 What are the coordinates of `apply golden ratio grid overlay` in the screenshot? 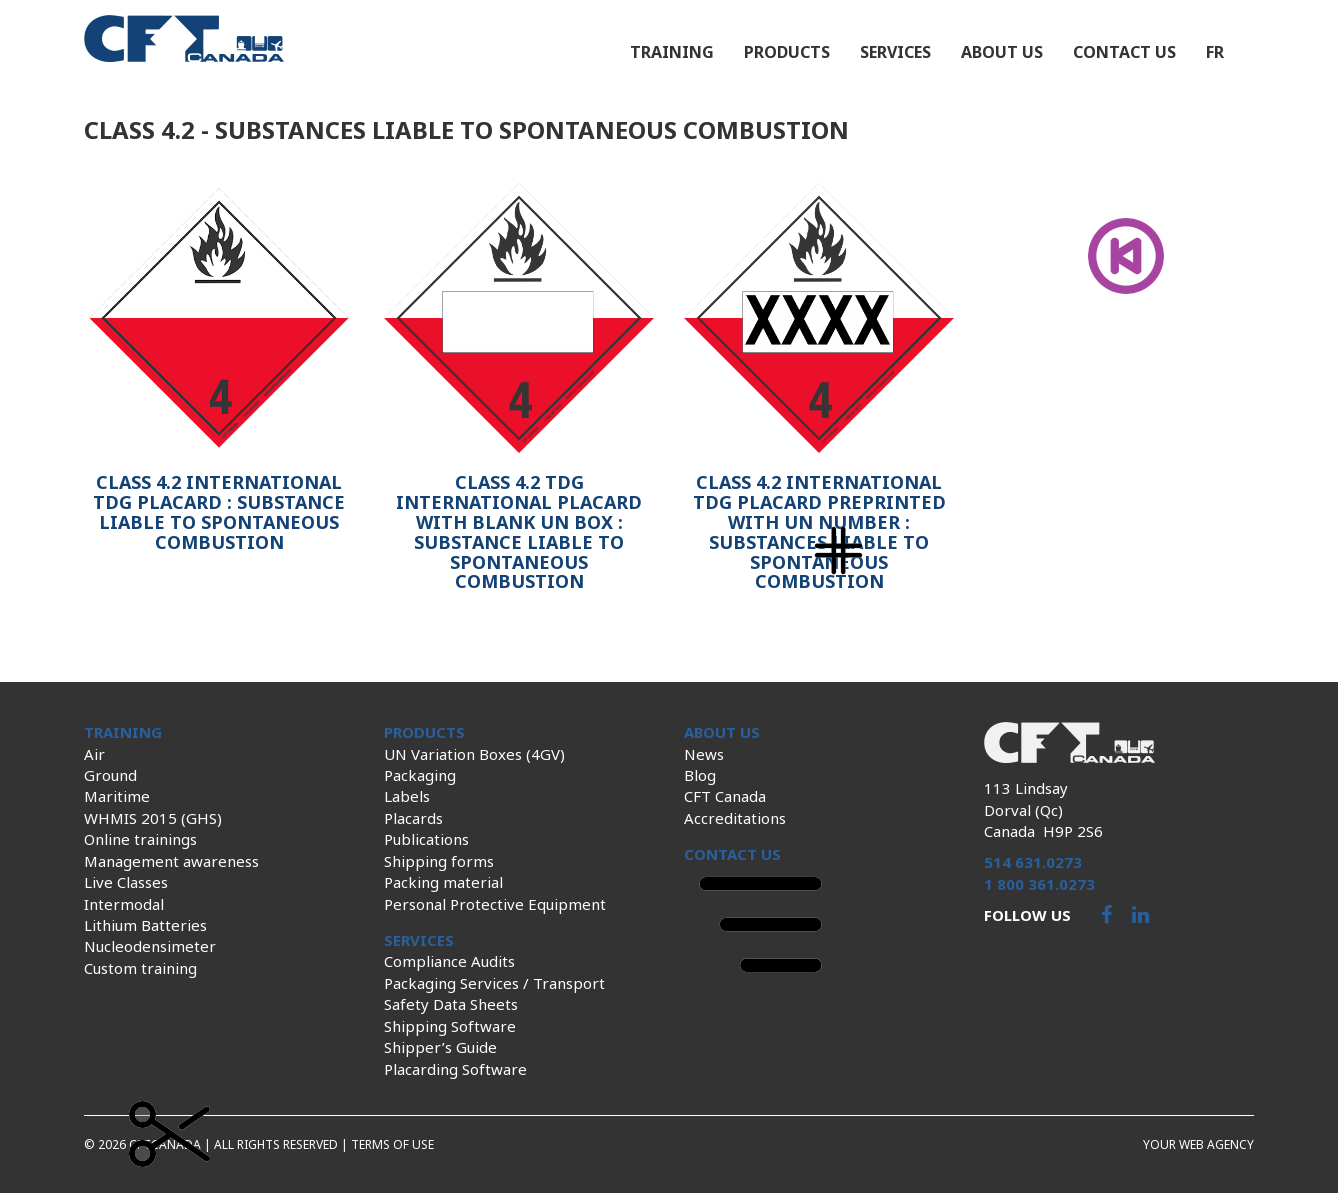 It's located at (838, 550).